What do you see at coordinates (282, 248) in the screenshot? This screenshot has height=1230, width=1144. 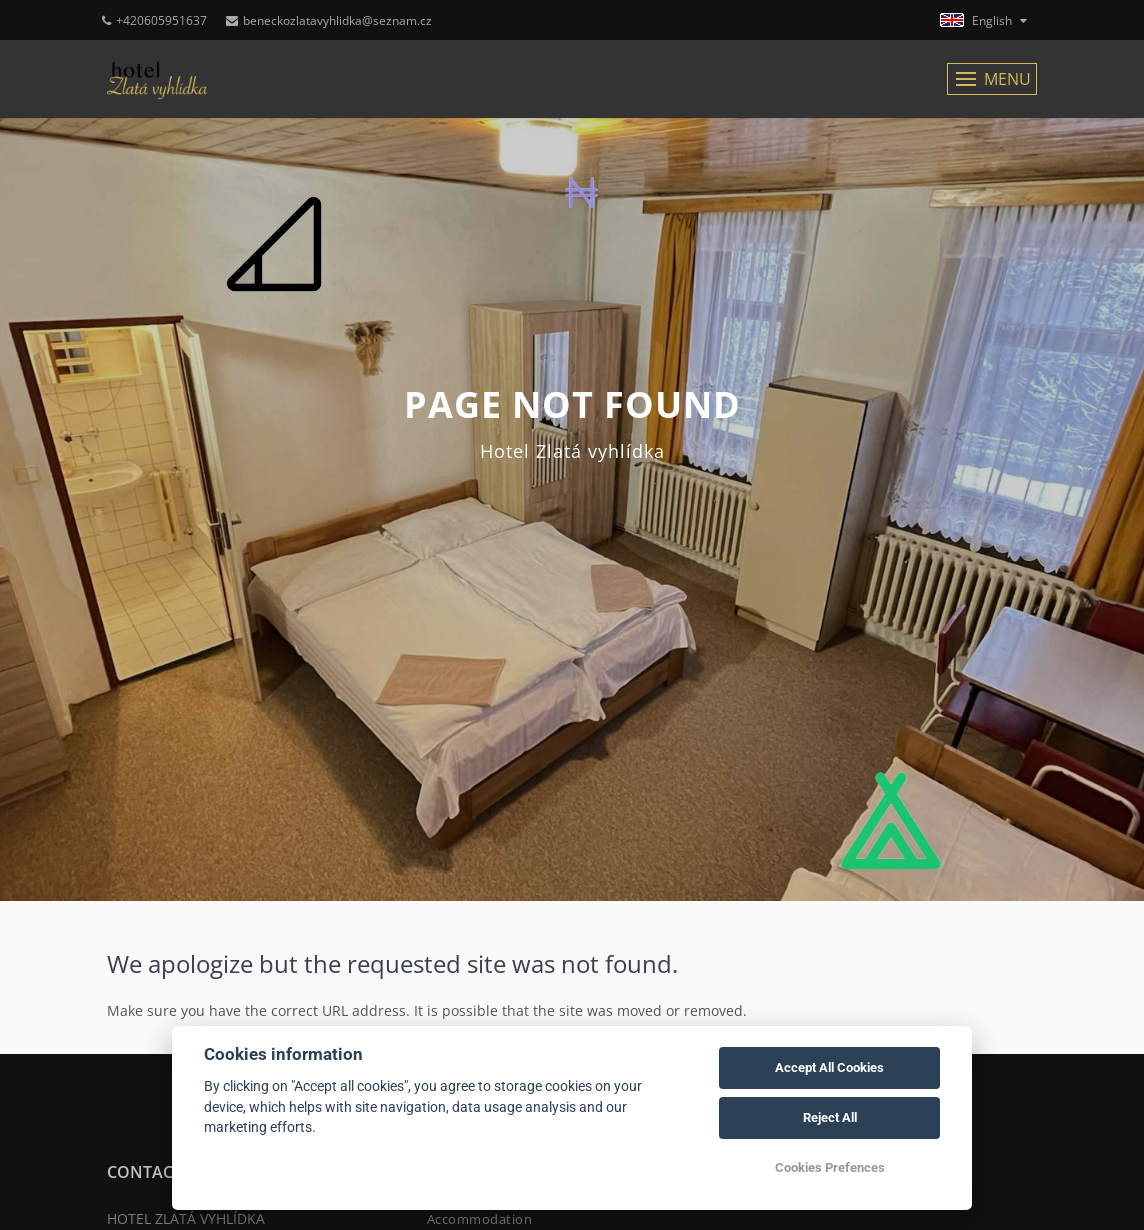 I see `indicates weak cellular signal strength` at bounding box center [282, 248].